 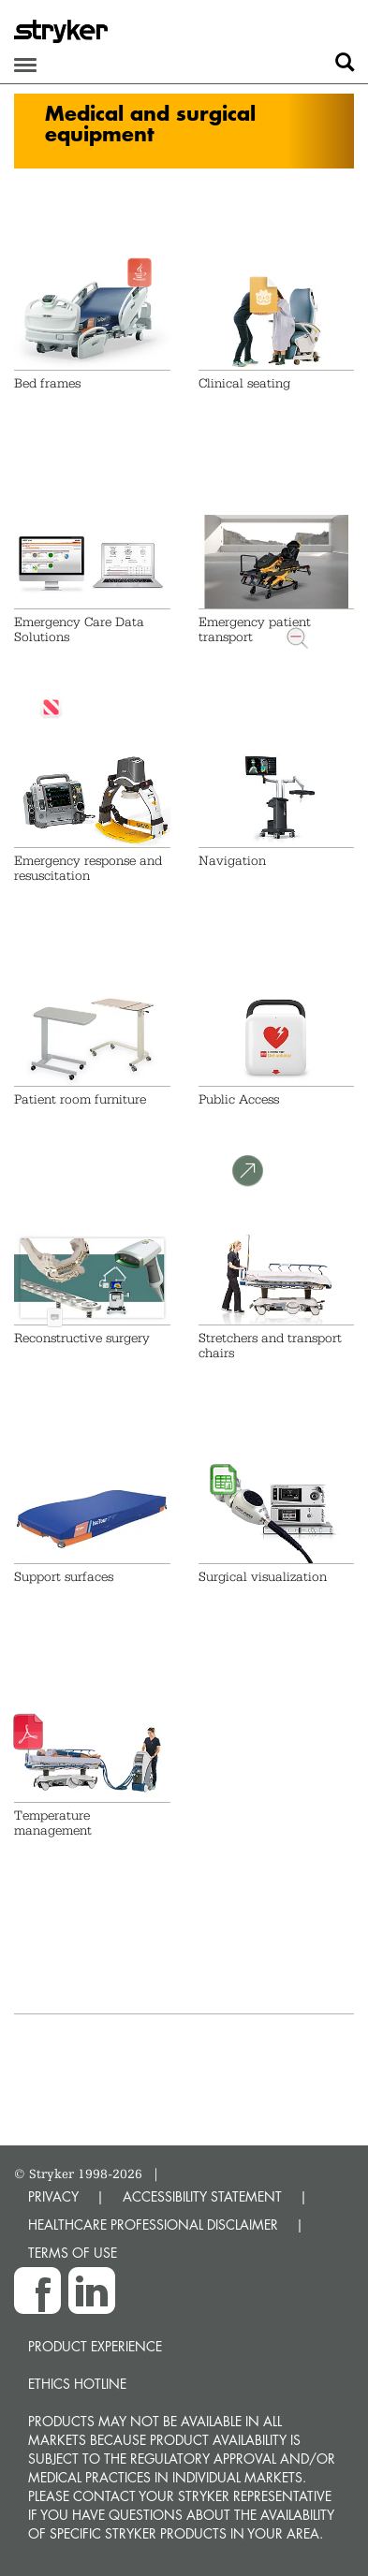 I want to click on indicates a symbolic link or shortcut to another file, so click(x=247, y=1170).